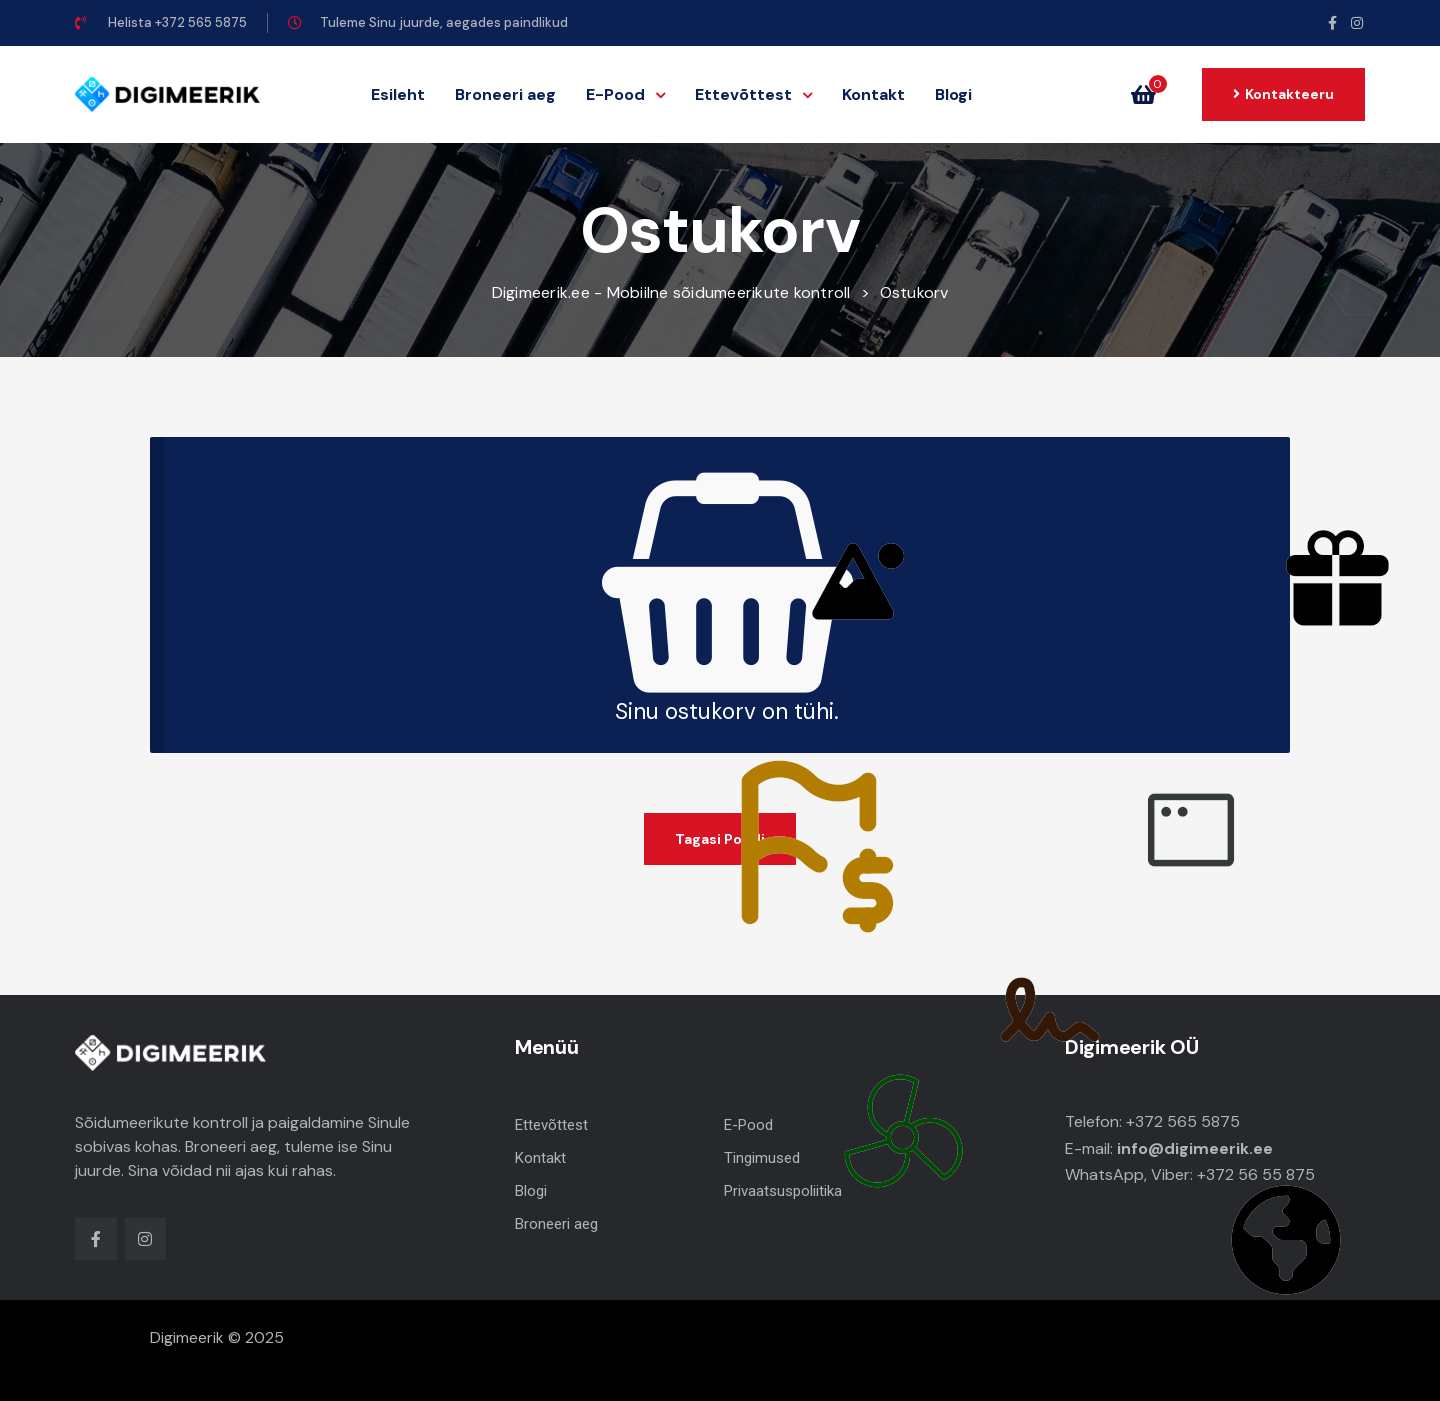  Describe the element at coordinates (1337, 578) in the screenshot. I see `access gifts or rewards` at that location.